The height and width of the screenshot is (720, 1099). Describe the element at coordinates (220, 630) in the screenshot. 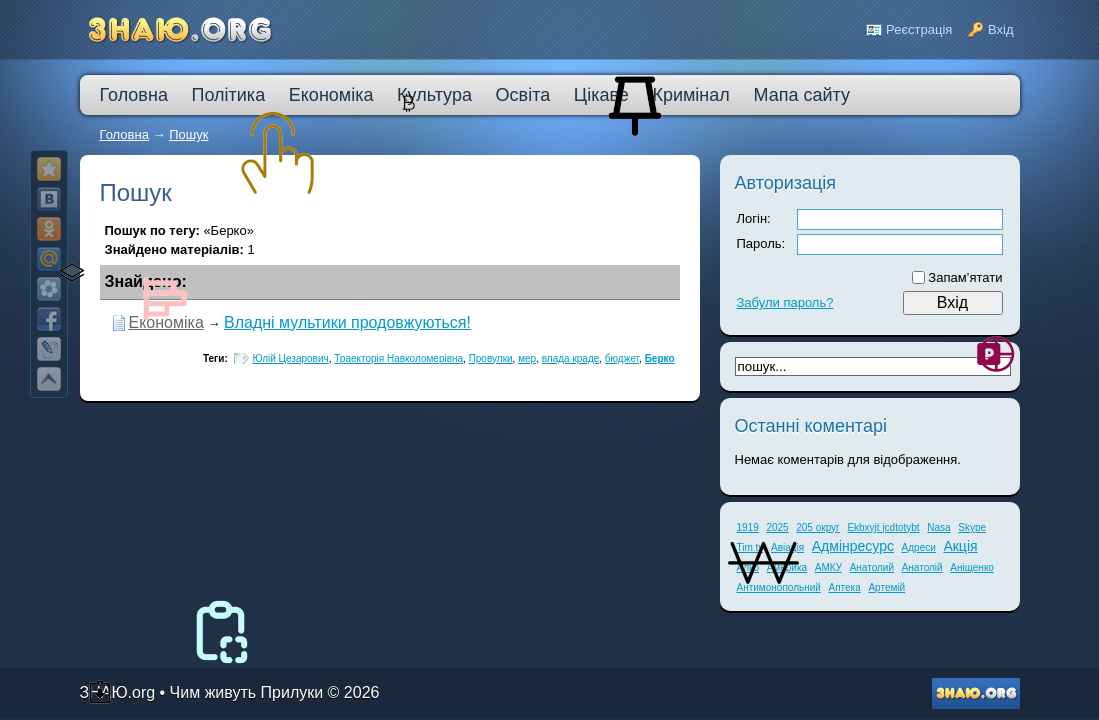

I see `copy to clipboard` at that location.